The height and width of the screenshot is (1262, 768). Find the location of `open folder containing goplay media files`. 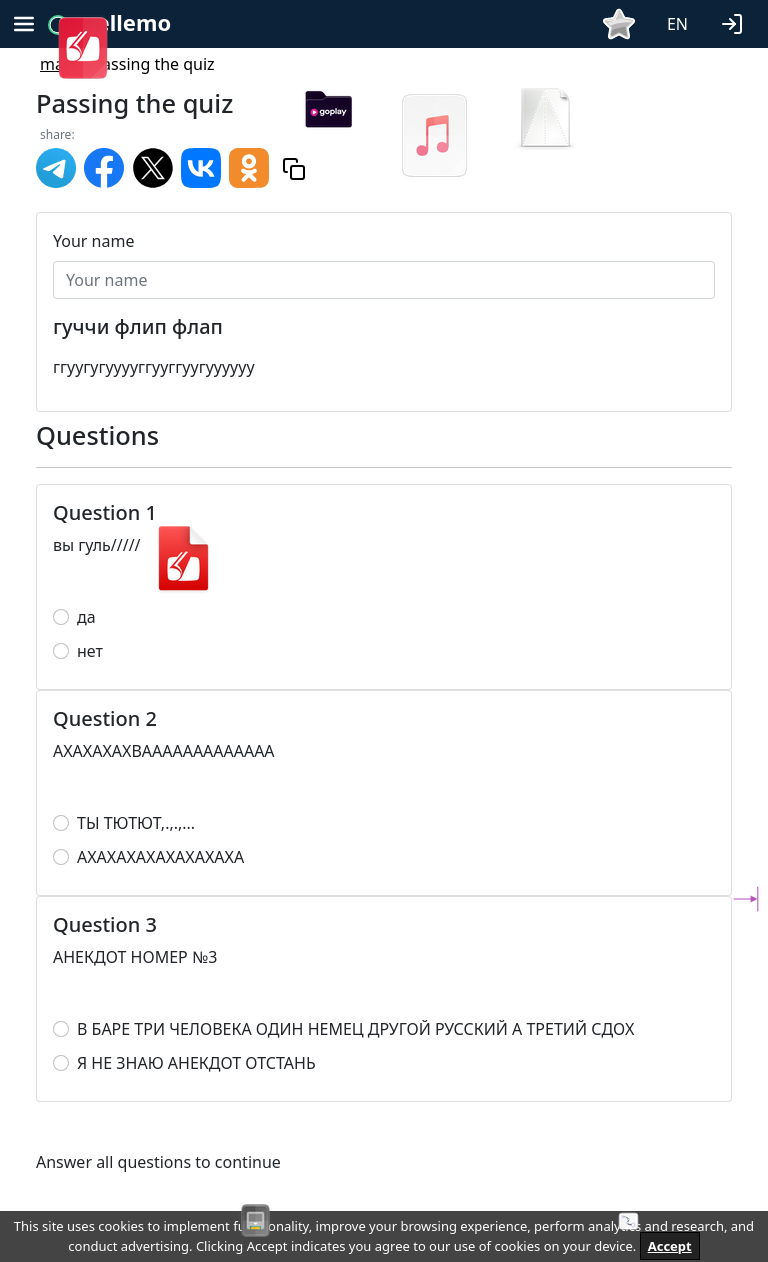

open folder containing goplay media files is located at coordinates (328, 110).